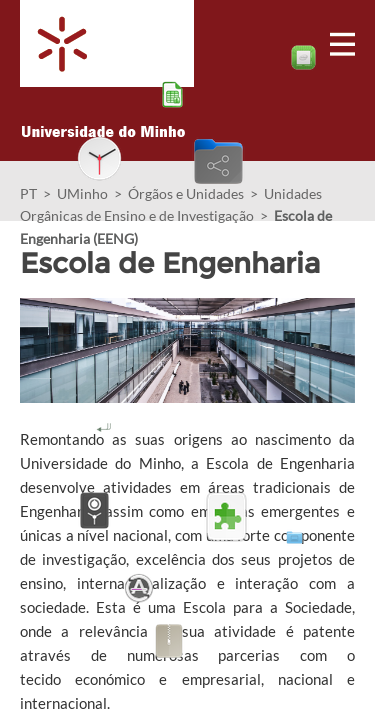 The width and height of the screenshot is (375, 720). Describe the element at coordinates (218, 161) in the screenshot. I see `open your public shared folder` at that location.